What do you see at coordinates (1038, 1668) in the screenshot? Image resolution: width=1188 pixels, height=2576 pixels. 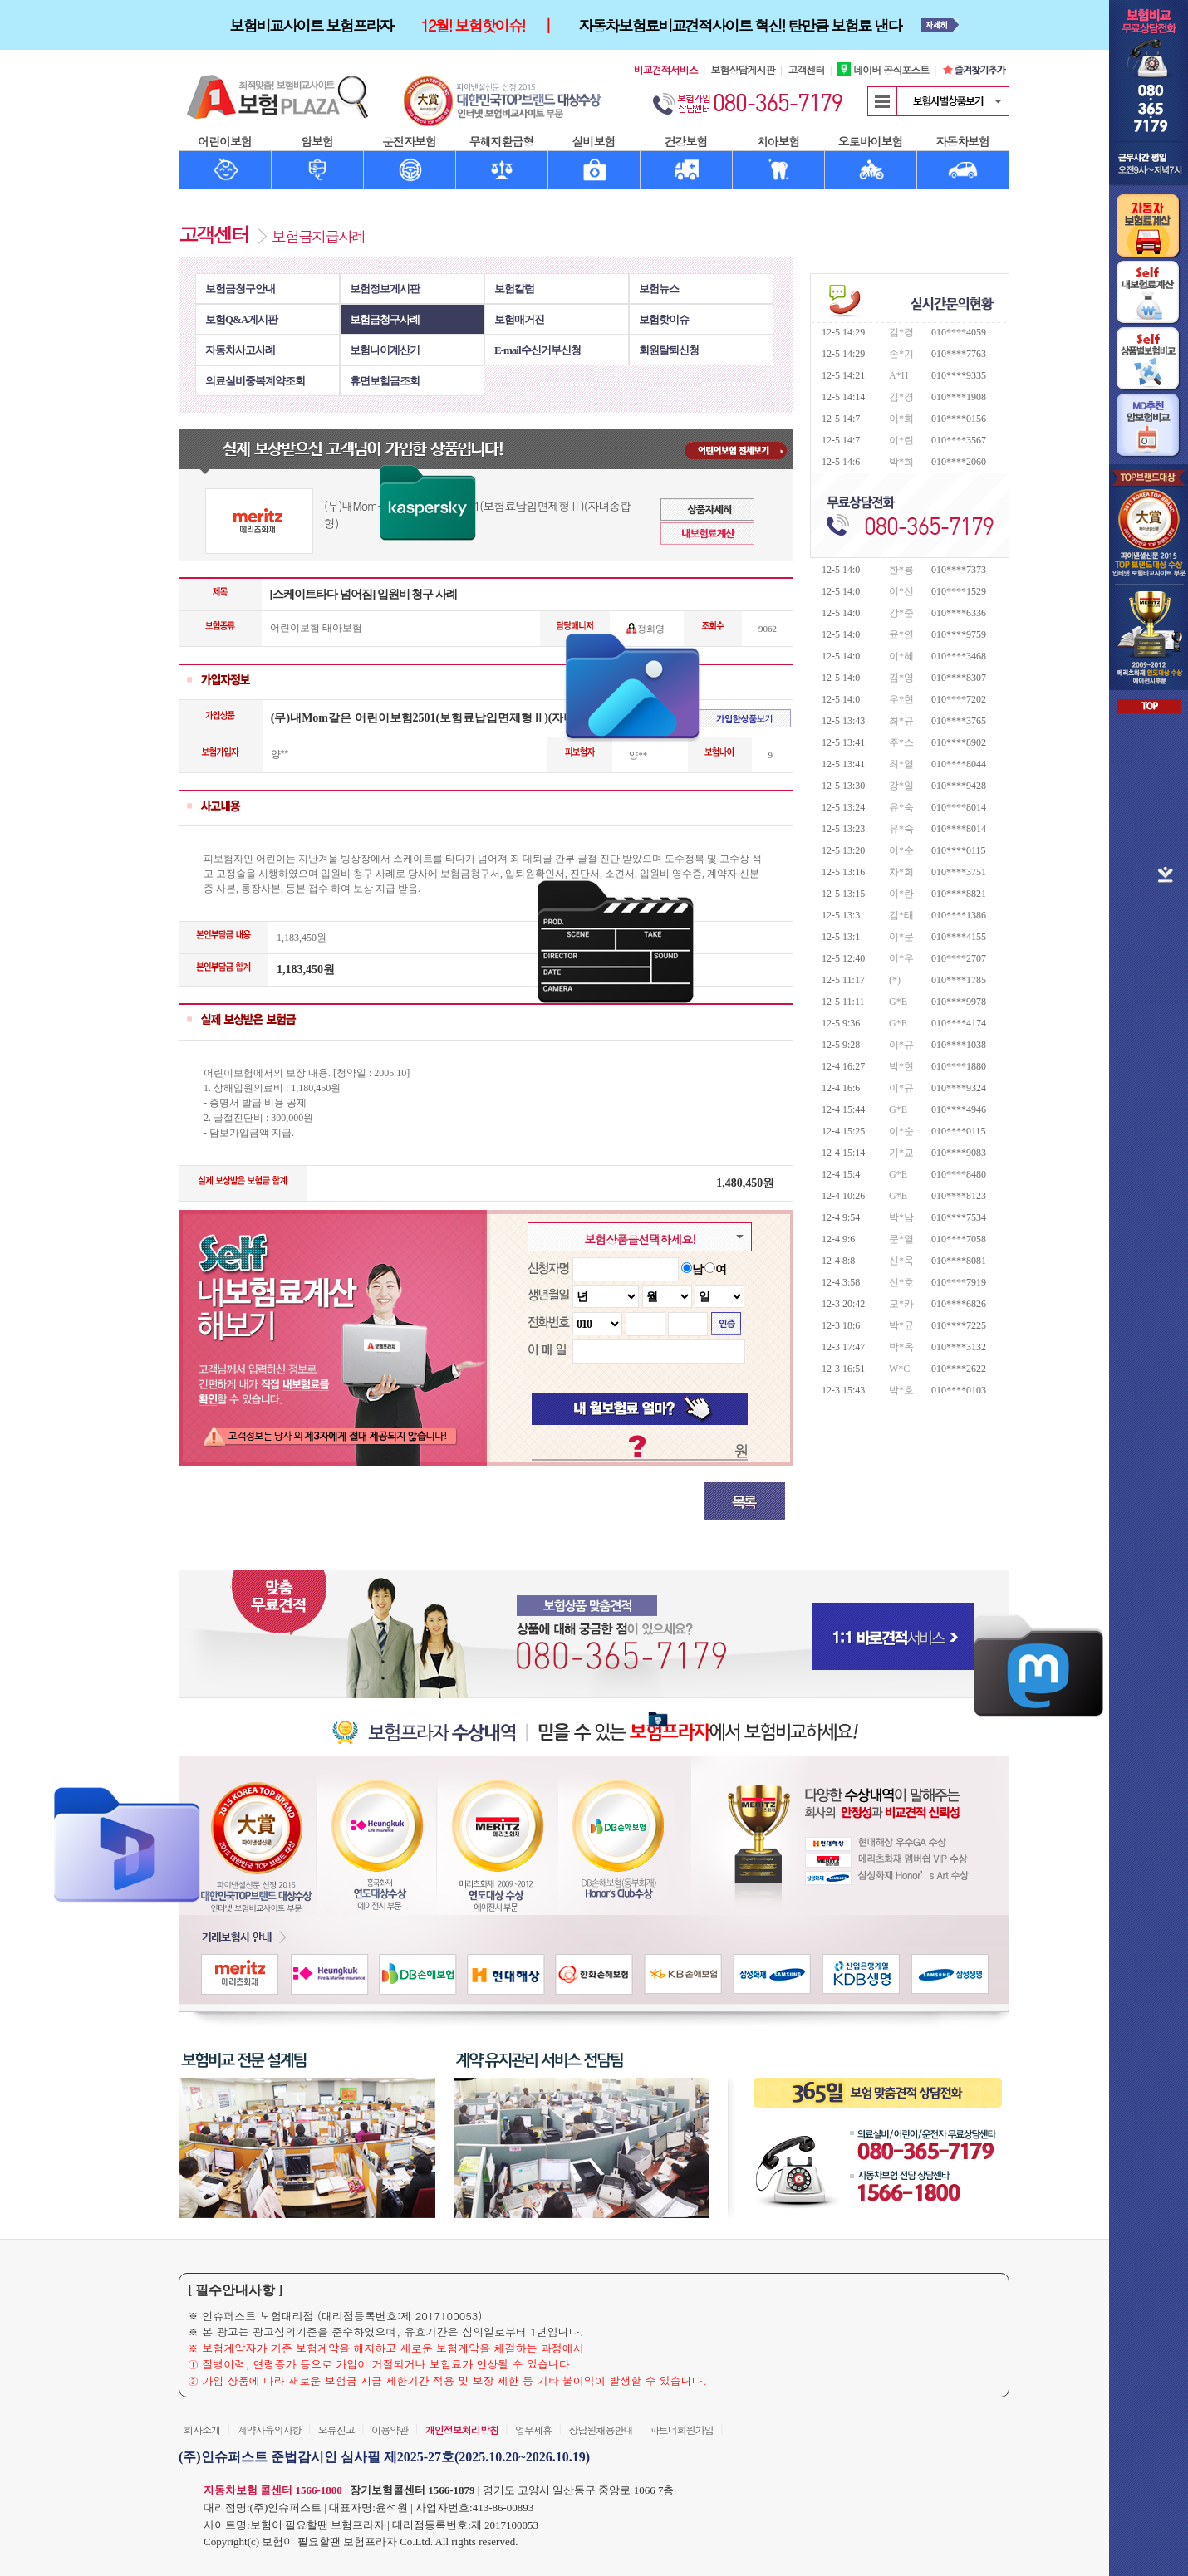 I see `folder containing mastodon-related files` at bounding box center [1038, 1668].